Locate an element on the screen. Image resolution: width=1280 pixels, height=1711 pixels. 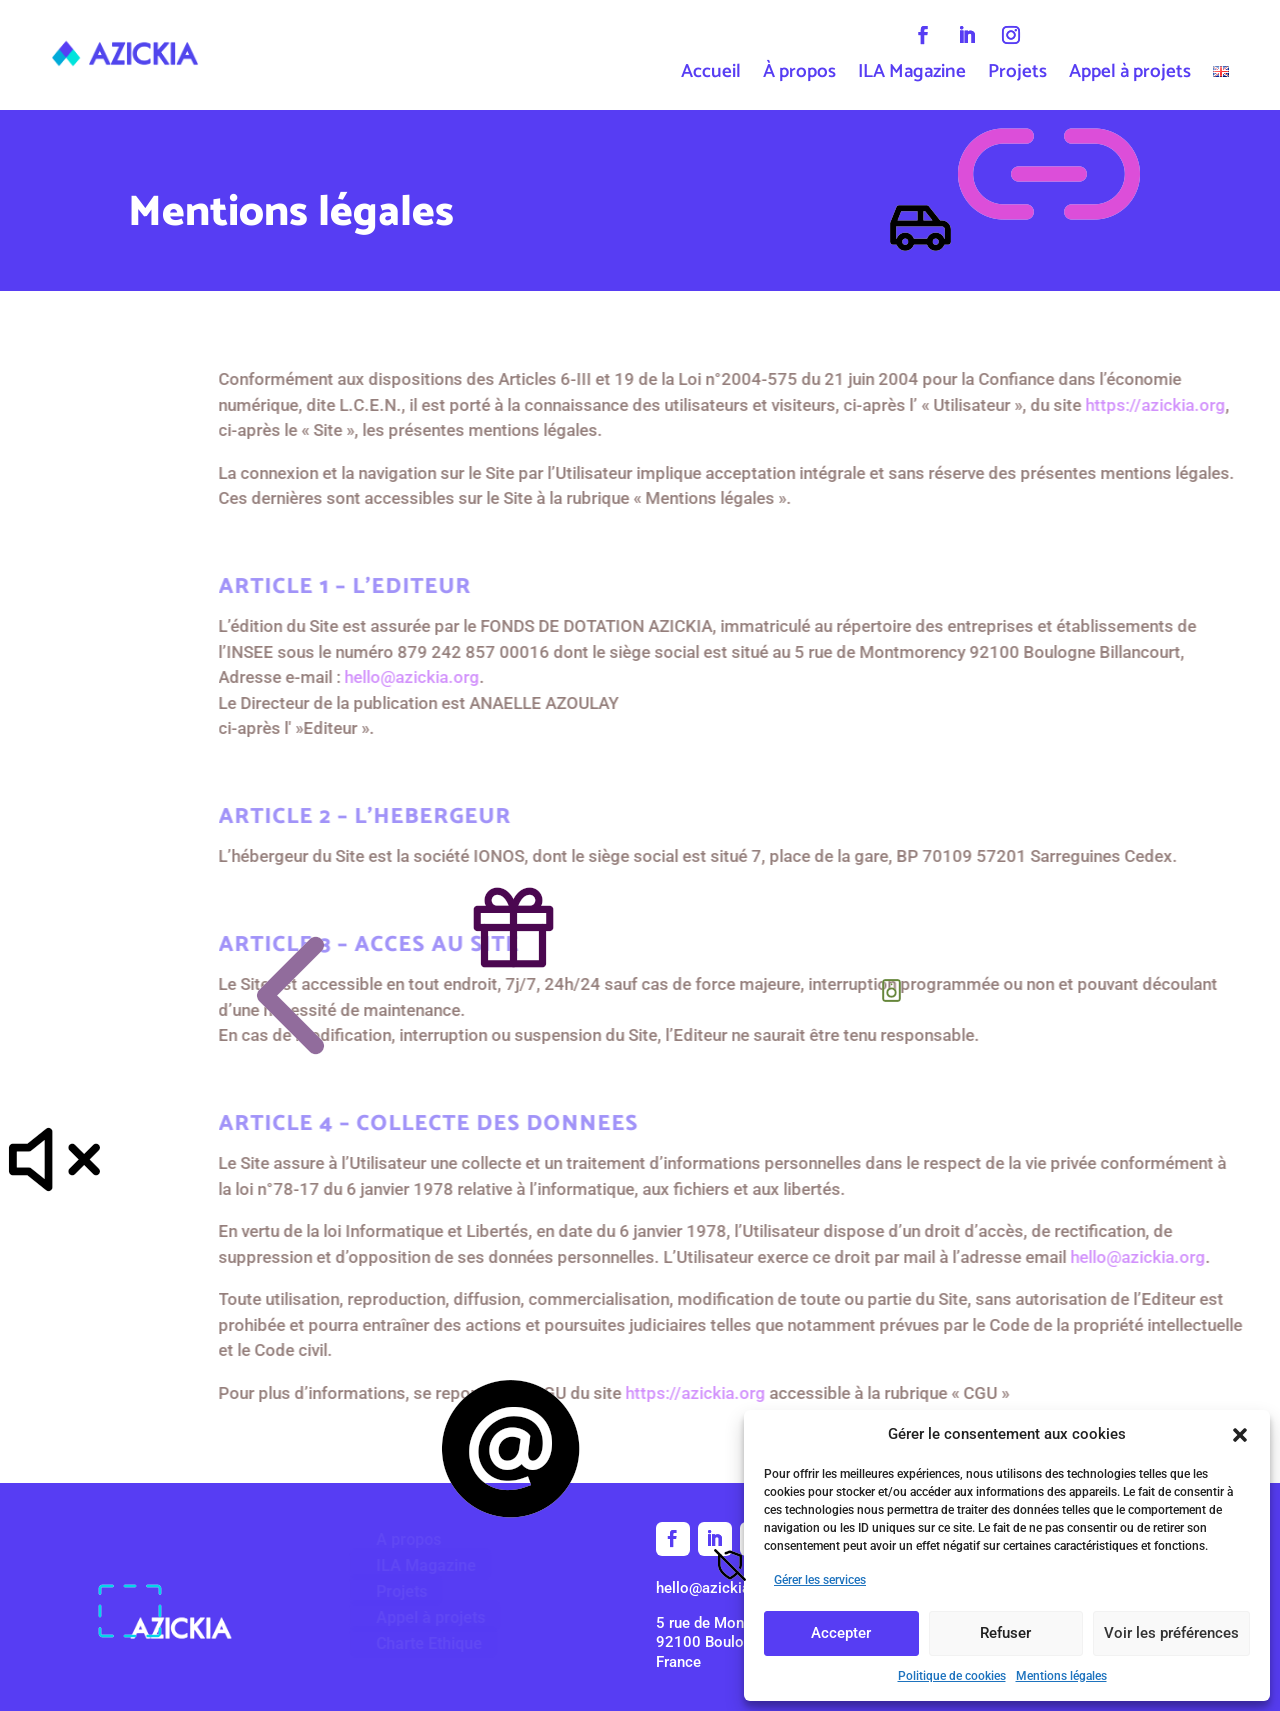
access vehicle or driving settings is located at coordinates (920, 226).